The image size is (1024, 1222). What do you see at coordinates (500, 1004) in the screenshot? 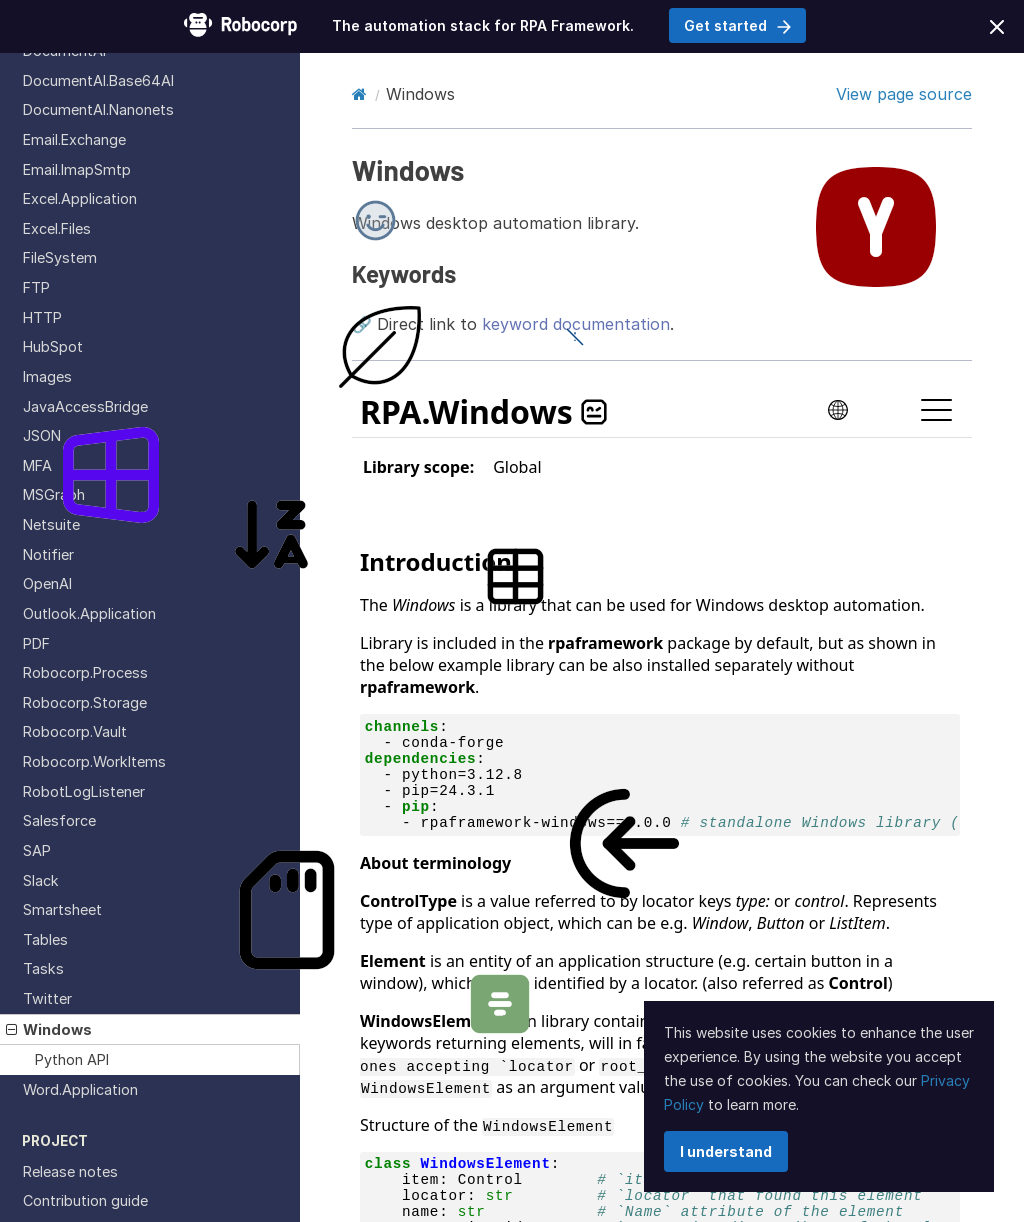
I see `center align content horizontally and vertically` at bounding box center [500, 1004].